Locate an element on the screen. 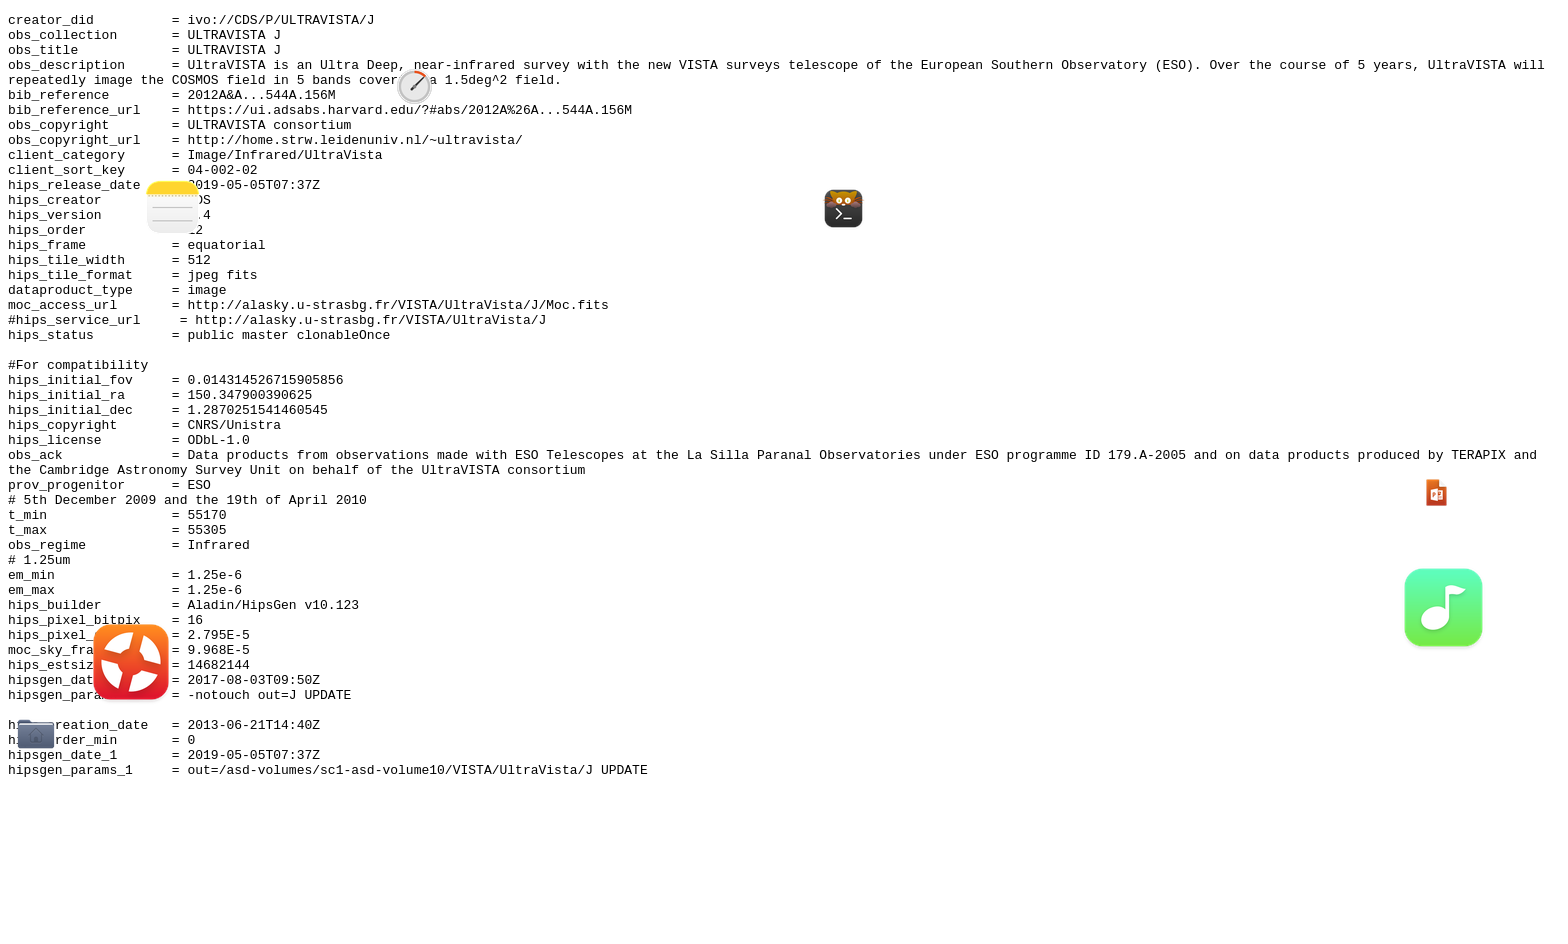 The height and width of the screenshot is (944, 1568). open kitty terminal emulator is located at coordinates (843, 208).